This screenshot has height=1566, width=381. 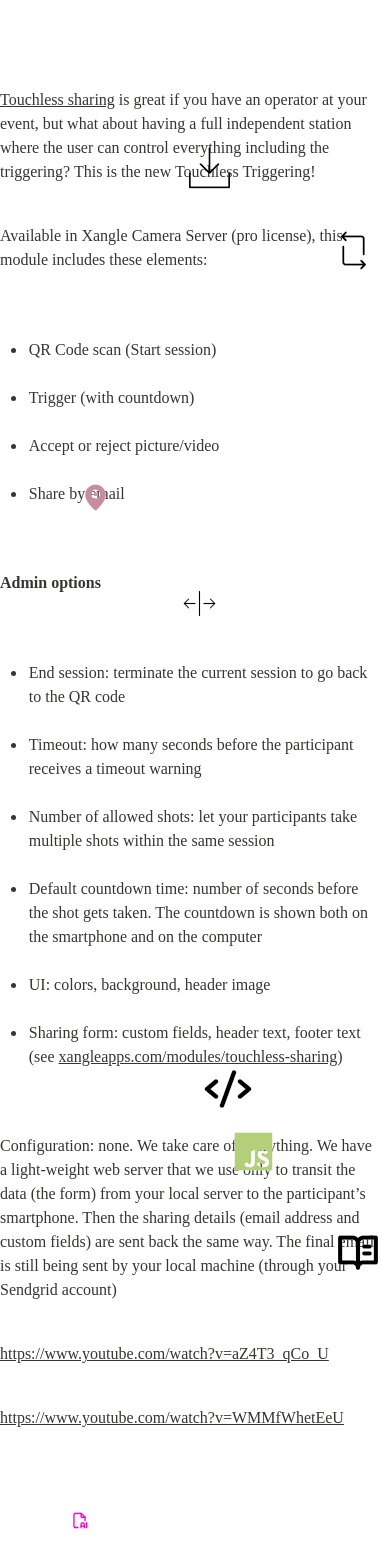 I want to click on open an AI-generated document, so click(x=79, y=1520).